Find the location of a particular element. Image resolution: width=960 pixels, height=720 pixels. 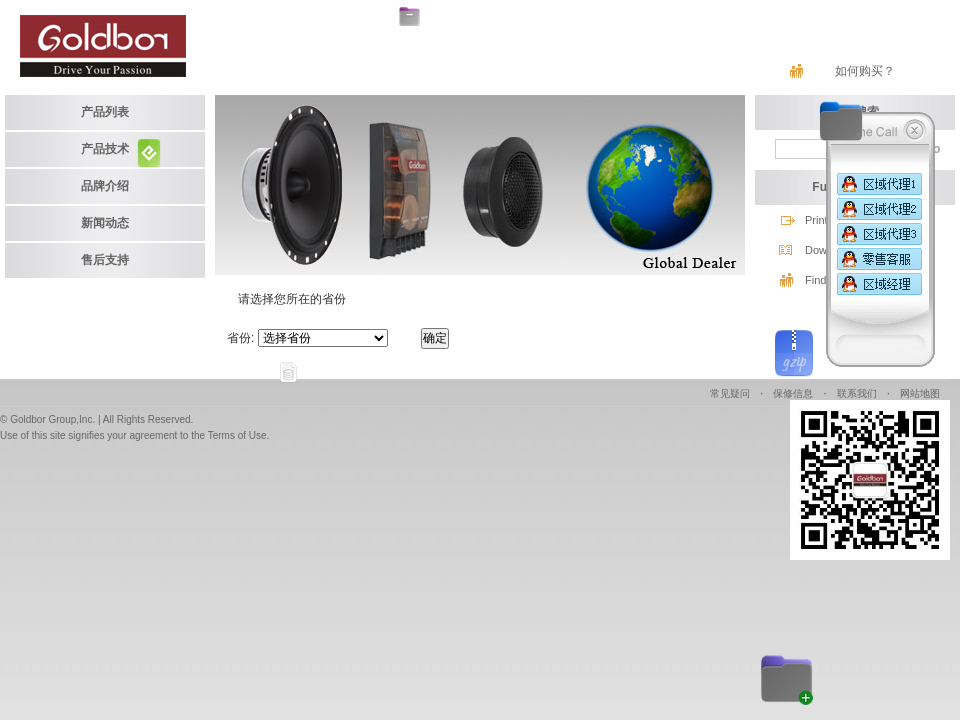

an epub ebook file is located at coordinates (149, 153).